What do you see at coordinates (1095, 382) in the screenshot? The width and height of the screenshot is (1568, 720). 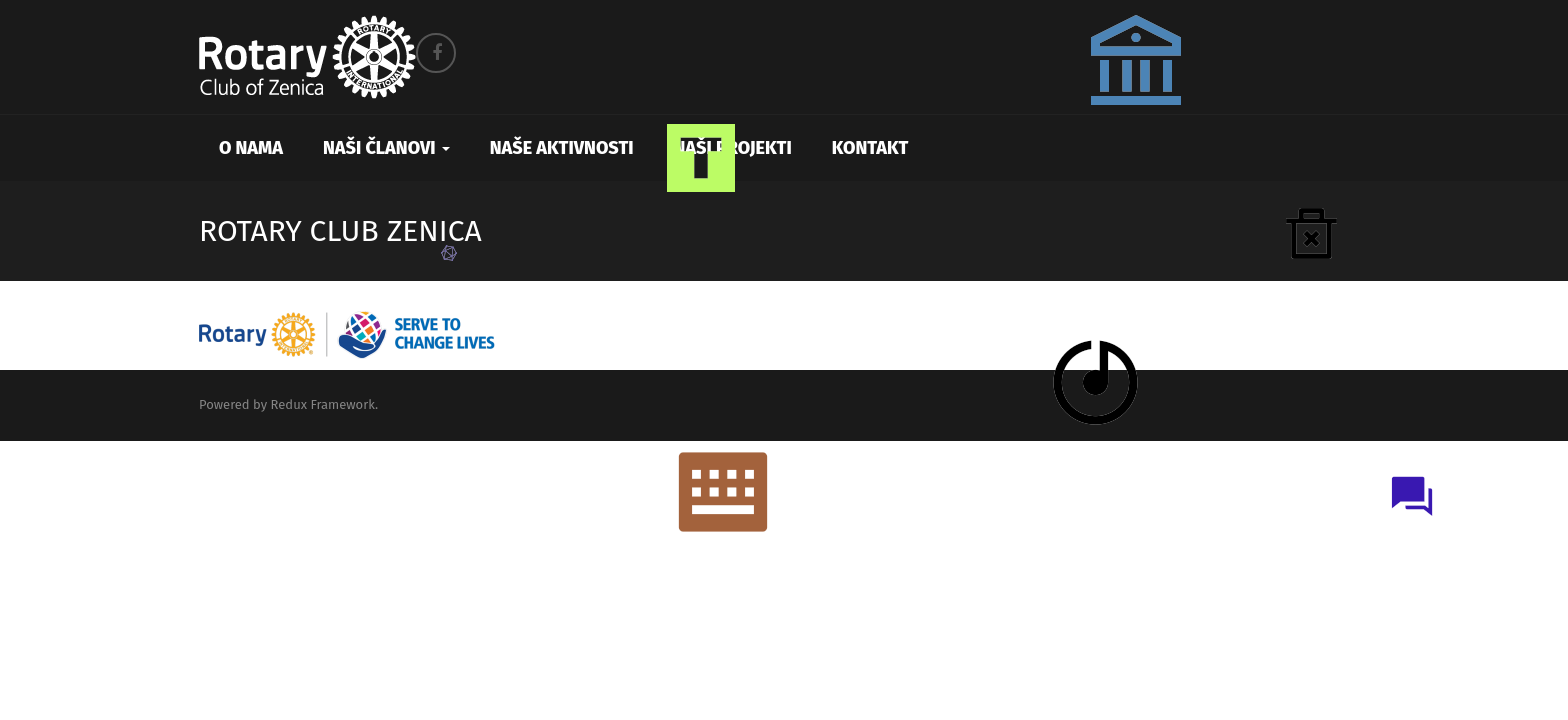 I see `play or browse music library` at bounding box center [1095, 382].